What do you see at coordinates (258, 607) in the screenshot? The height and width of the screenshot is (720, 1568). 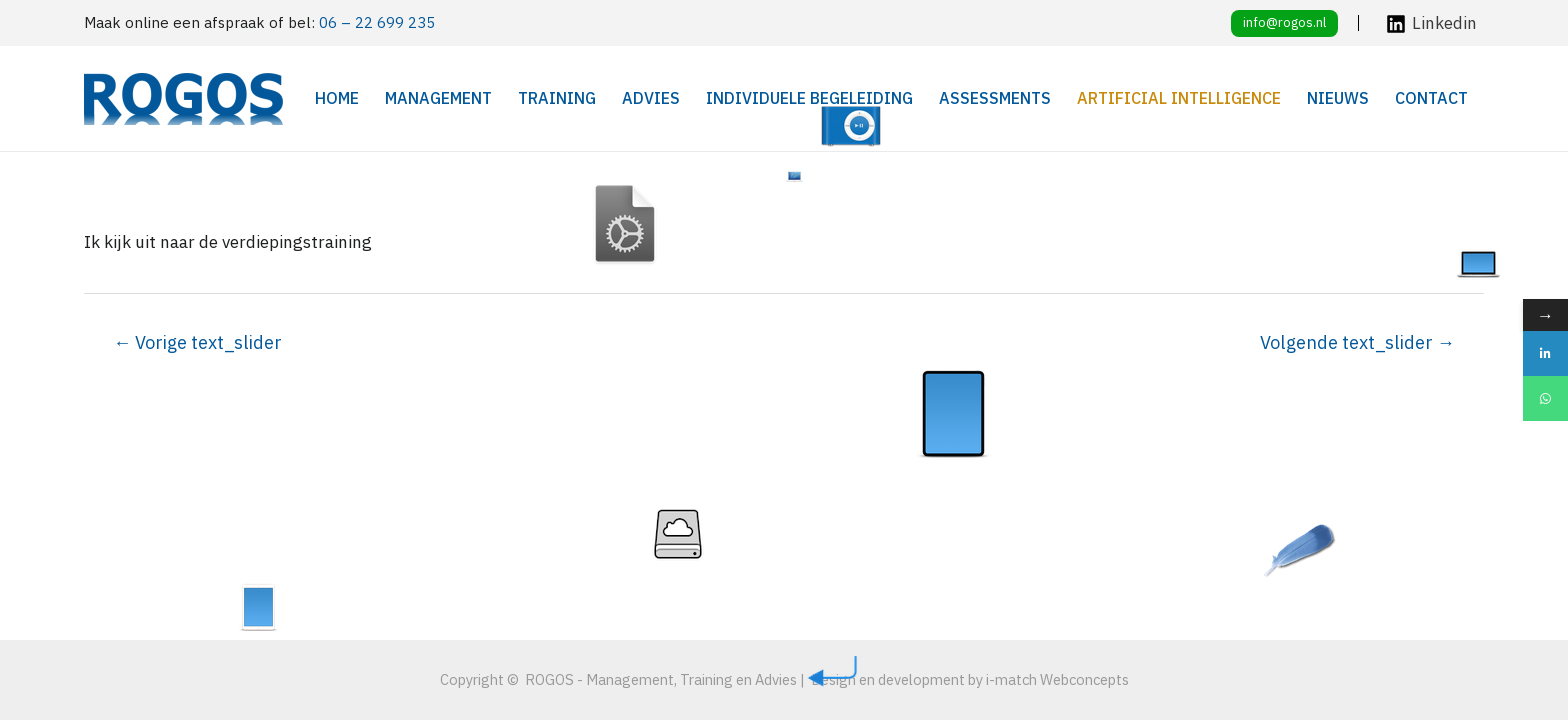 I see `iPad device connected to this computer` at bounding box center [258, 607].